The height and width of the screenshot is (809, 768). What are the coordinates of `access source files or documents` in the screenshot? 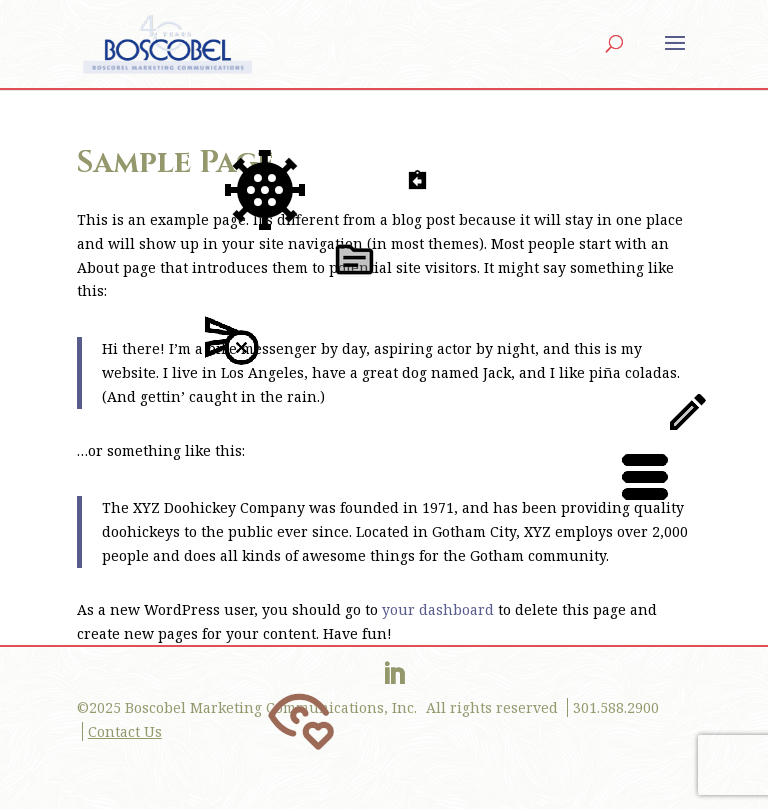 It's located at (354, 259).